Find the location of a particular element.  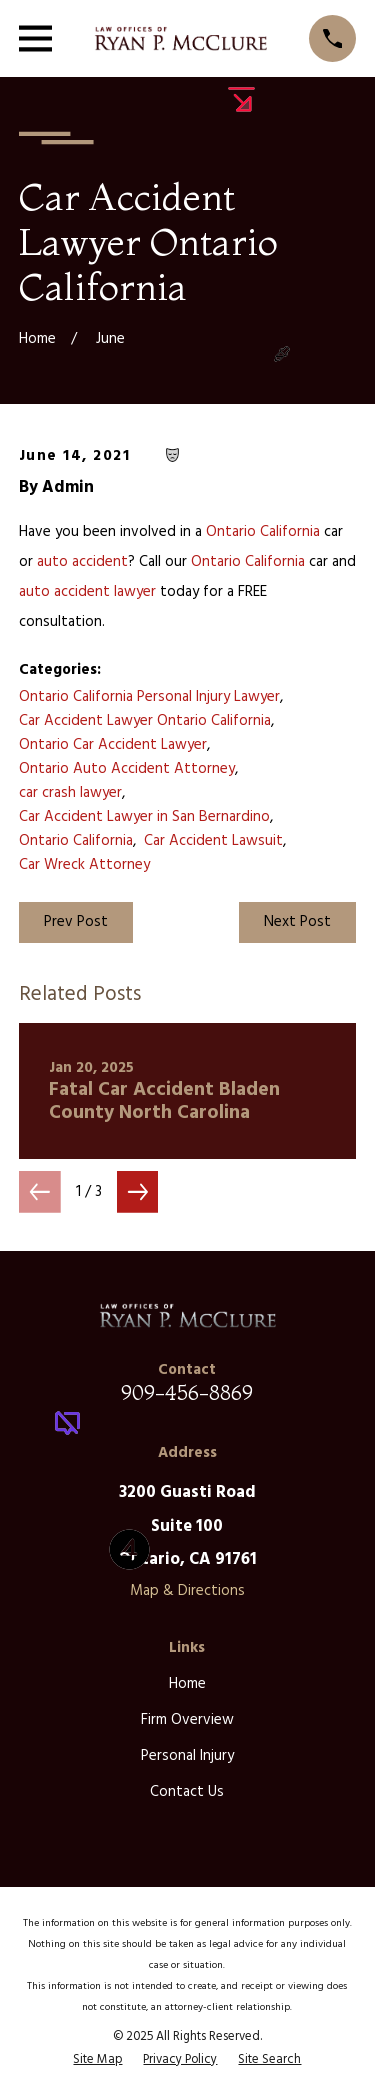

indicates a sad or negative mood/emotion is located at coordinates (172, 454).